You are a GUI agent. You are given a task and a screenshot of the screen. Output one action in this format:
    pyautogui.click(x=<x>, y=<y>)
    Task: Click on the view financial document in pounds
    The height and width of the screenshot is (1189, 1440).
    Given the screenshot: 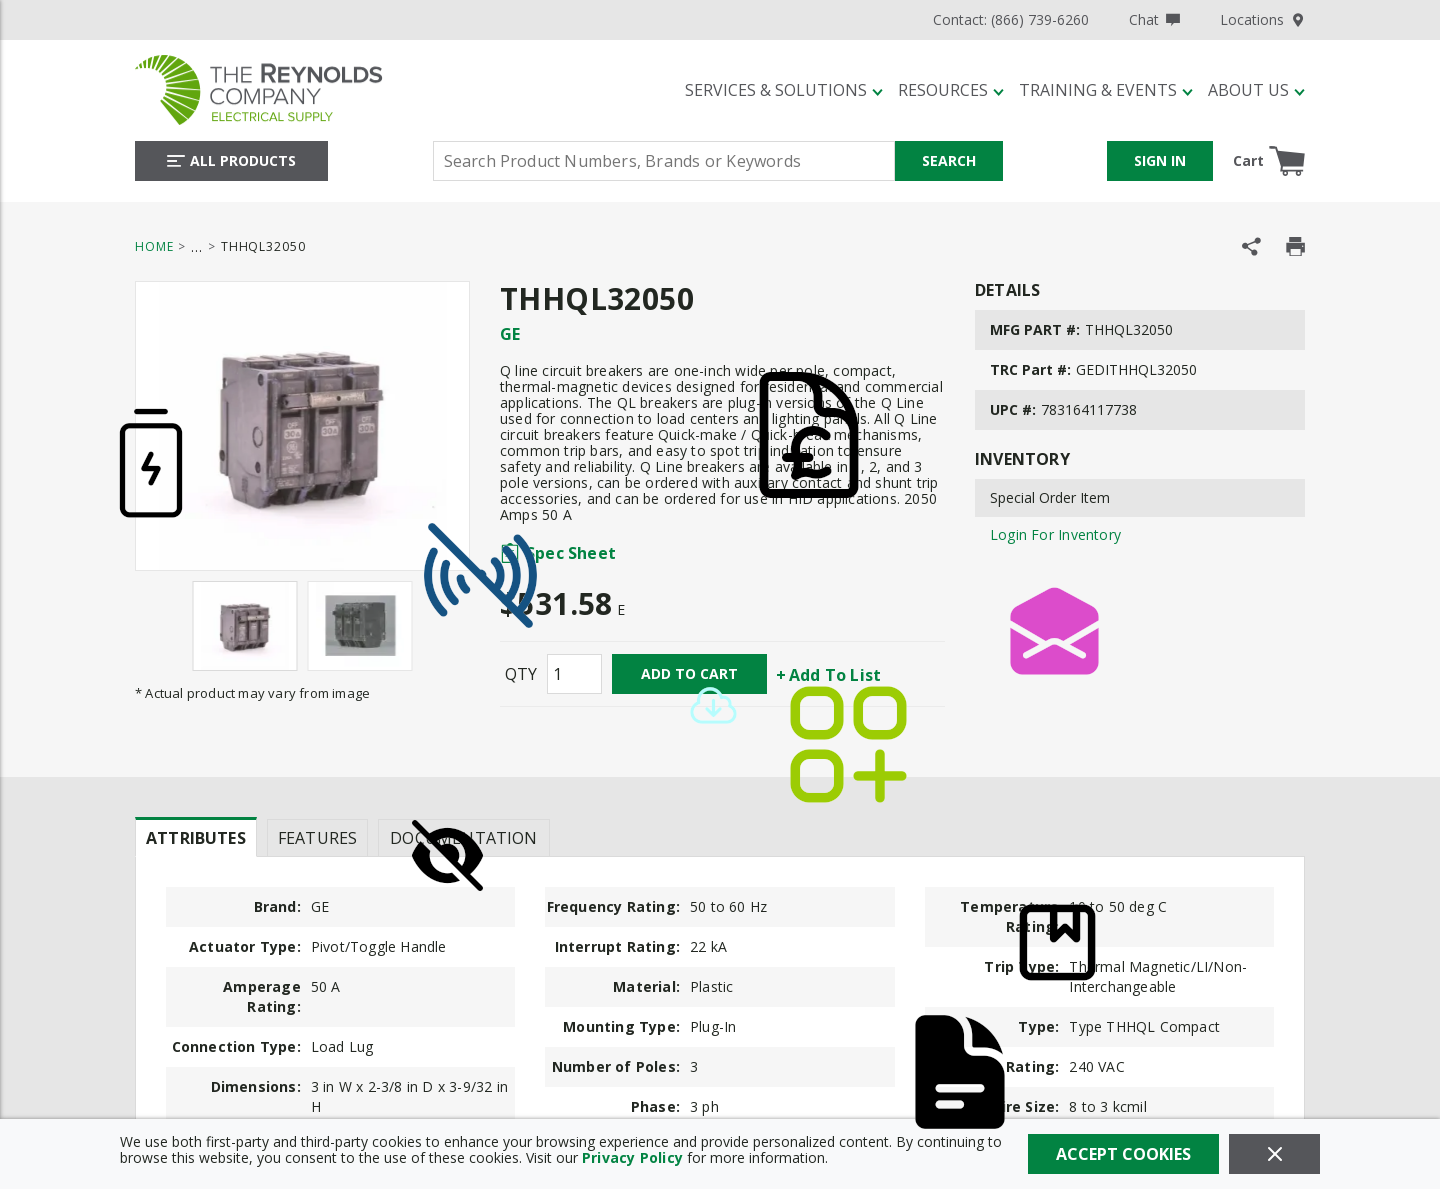 What is the action you would take?
    pyautogui.click(x=809, y=435)
    